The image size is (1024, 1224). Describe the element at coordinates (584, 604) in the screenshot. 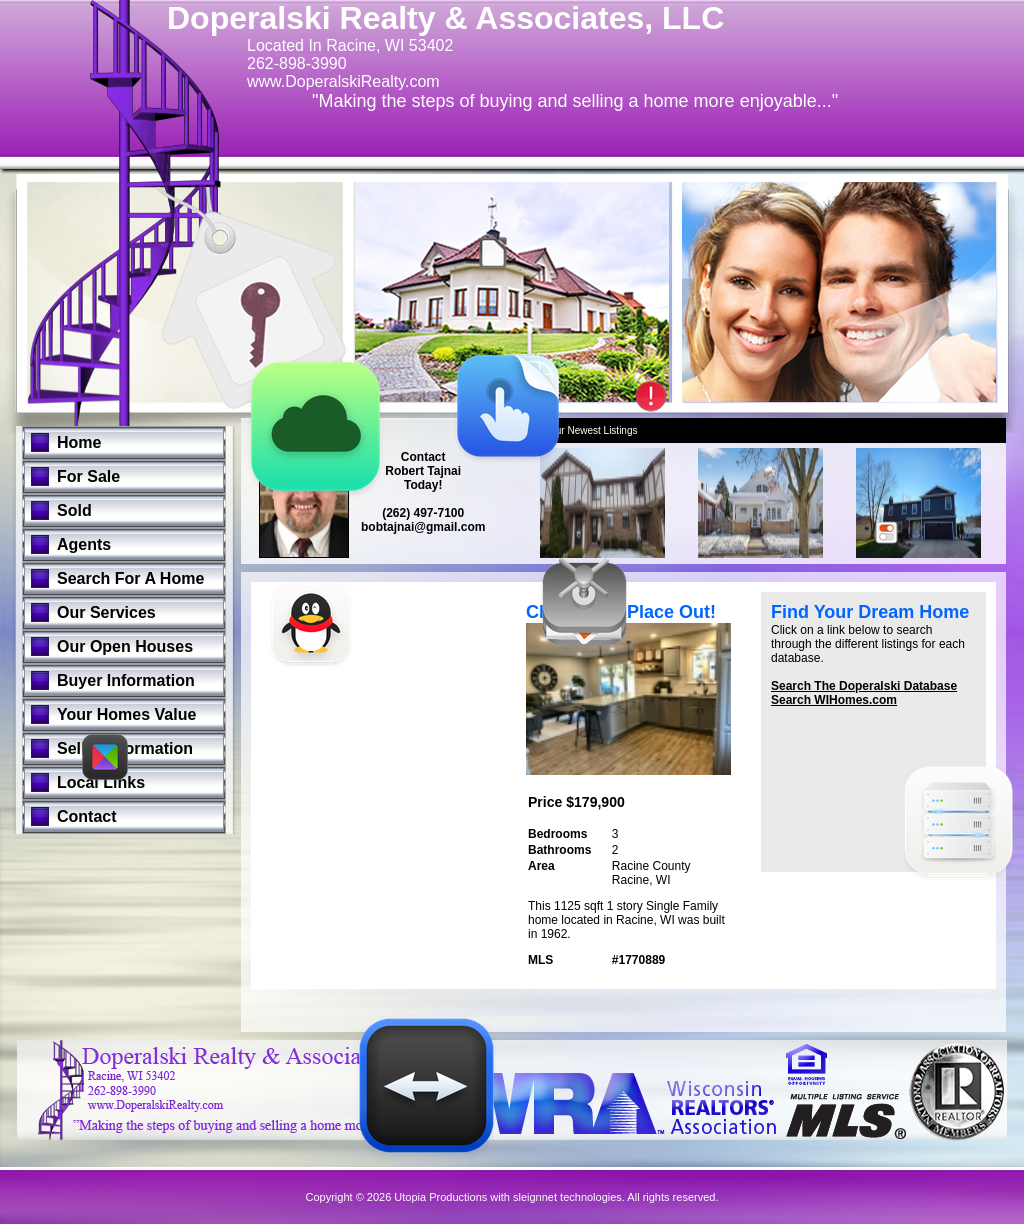

I see `open Curtail image compression app` at that location.